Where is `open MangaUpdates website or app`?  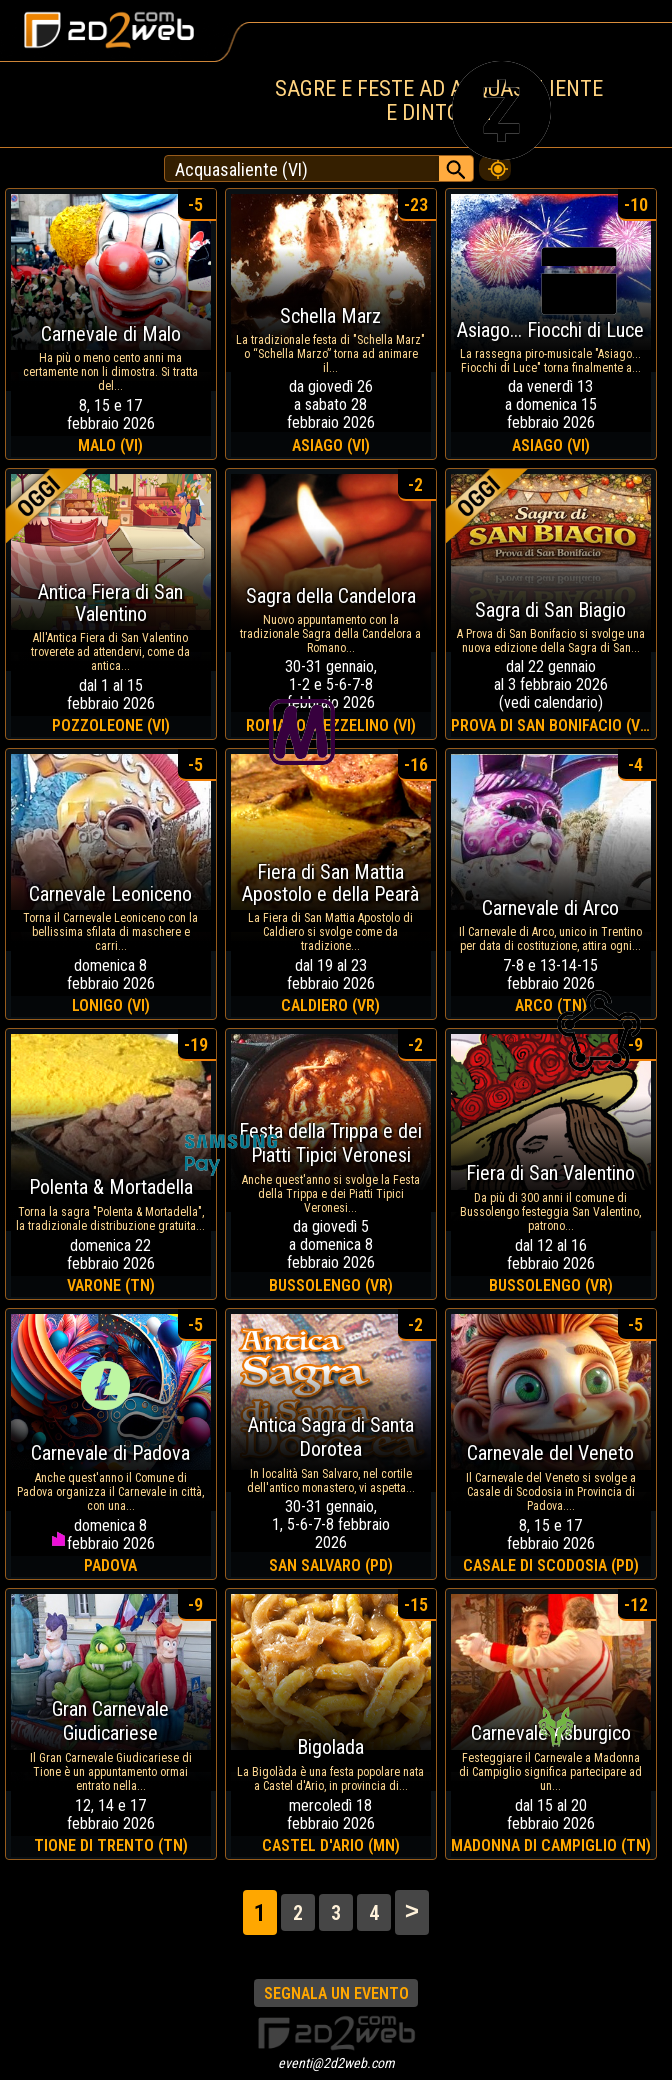
open MangaUpdates website or app is located at coordinates (302, 732).